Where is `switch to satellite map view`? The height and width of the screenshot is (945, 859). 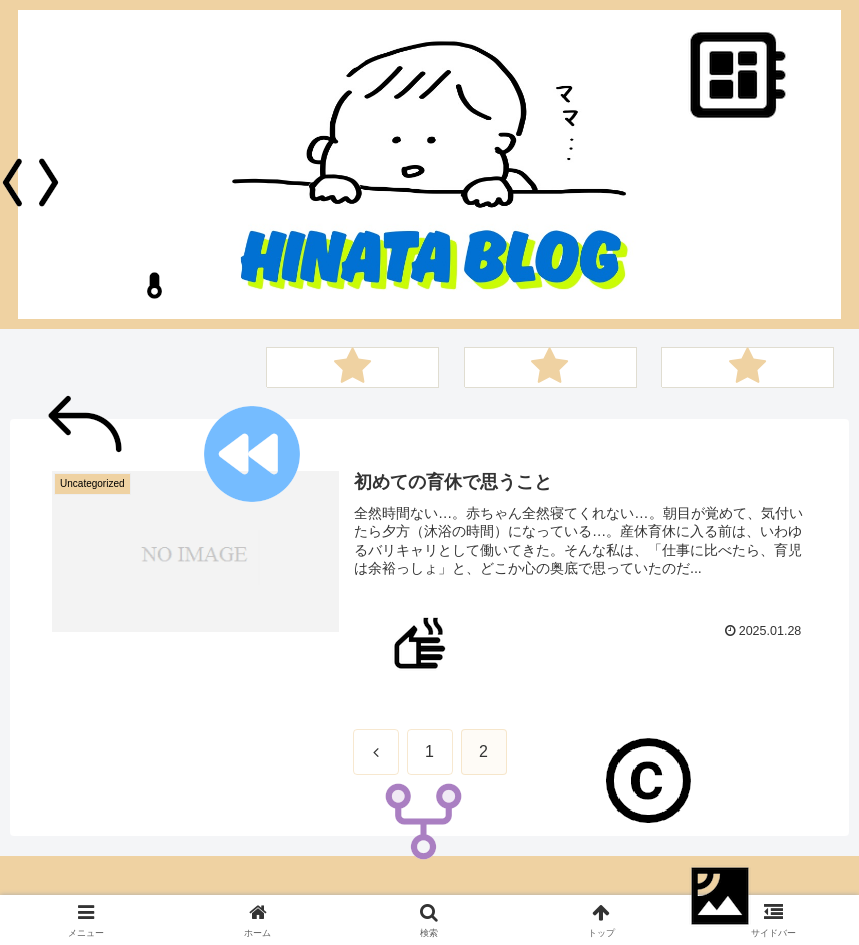
switch to satellite map view is located at coordinates (720, 896).